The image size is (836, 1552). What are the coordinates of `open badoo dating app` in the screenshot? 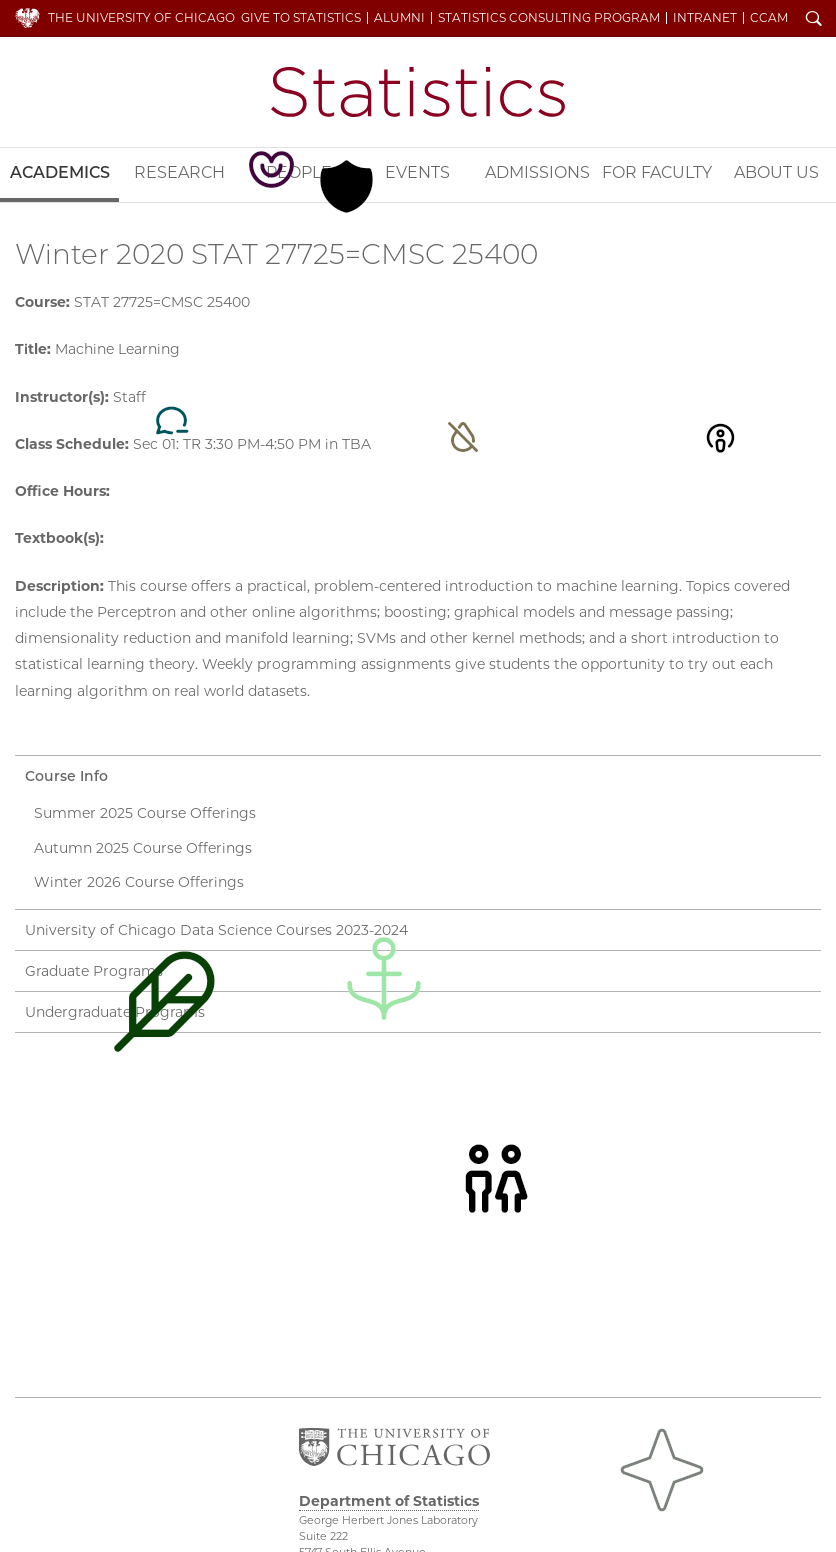 It's located at (271, 169).